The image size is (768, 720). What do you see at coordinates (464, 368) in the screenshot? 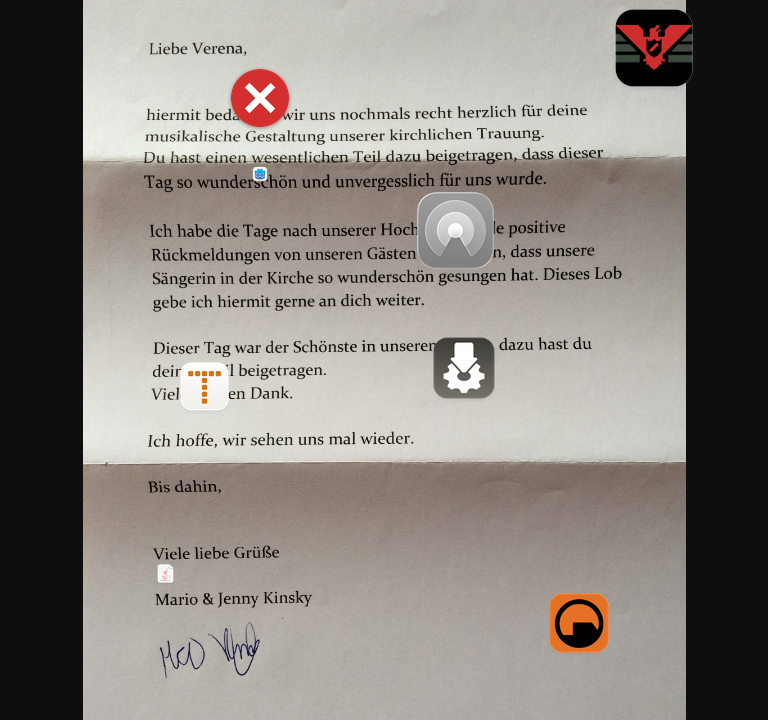
I see `open gear lever app for managing appimages` at bounding box center [464, 368].